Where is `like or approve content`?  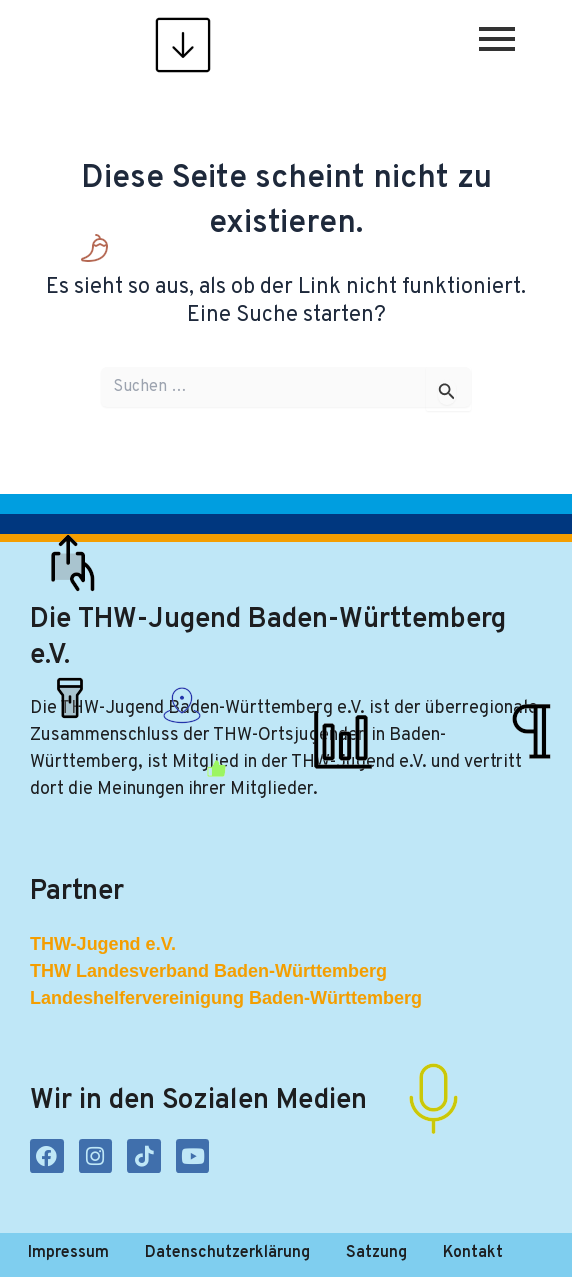
like or approve content is located at coordinates (216, 769).